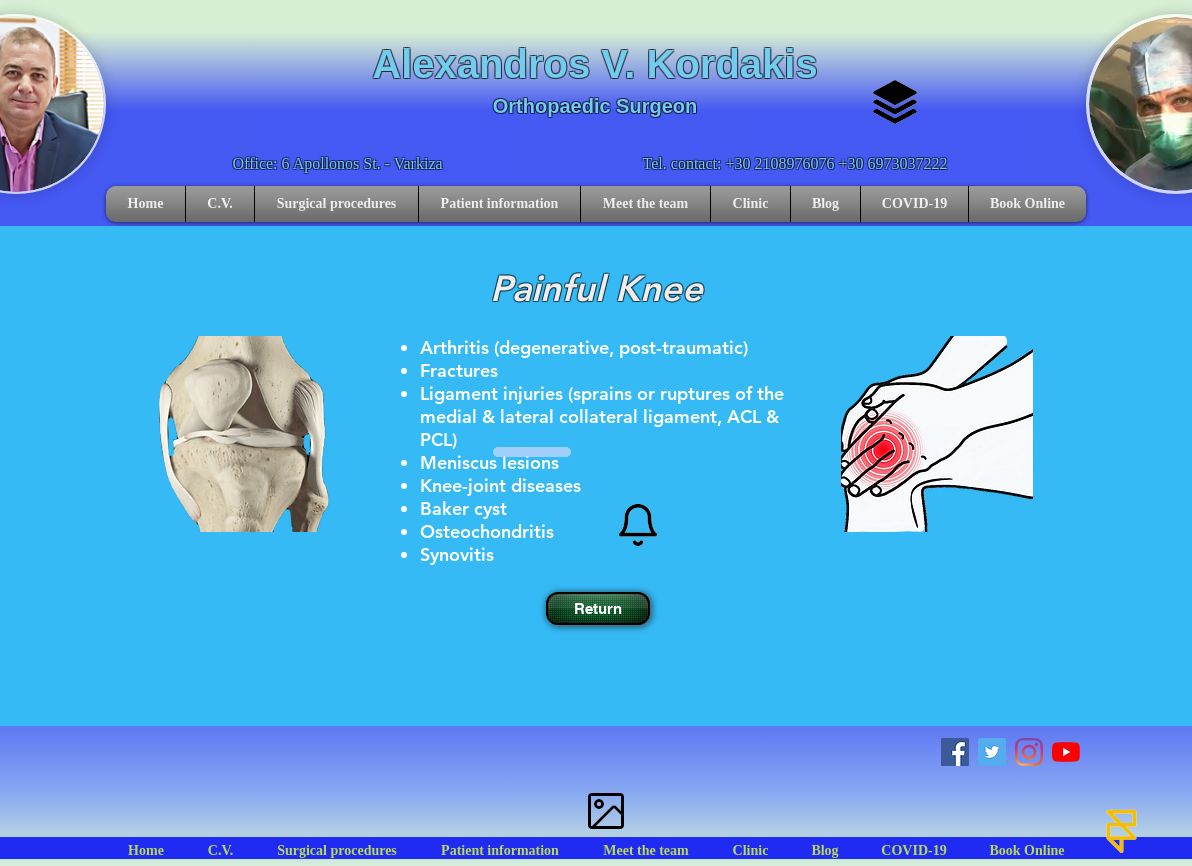 The width and height of the screenshot is (1192, 866). What do you see at coordinates (1121, 830) in the screenshot?
I see `open Framer app` at bounding box center [1121, 830].